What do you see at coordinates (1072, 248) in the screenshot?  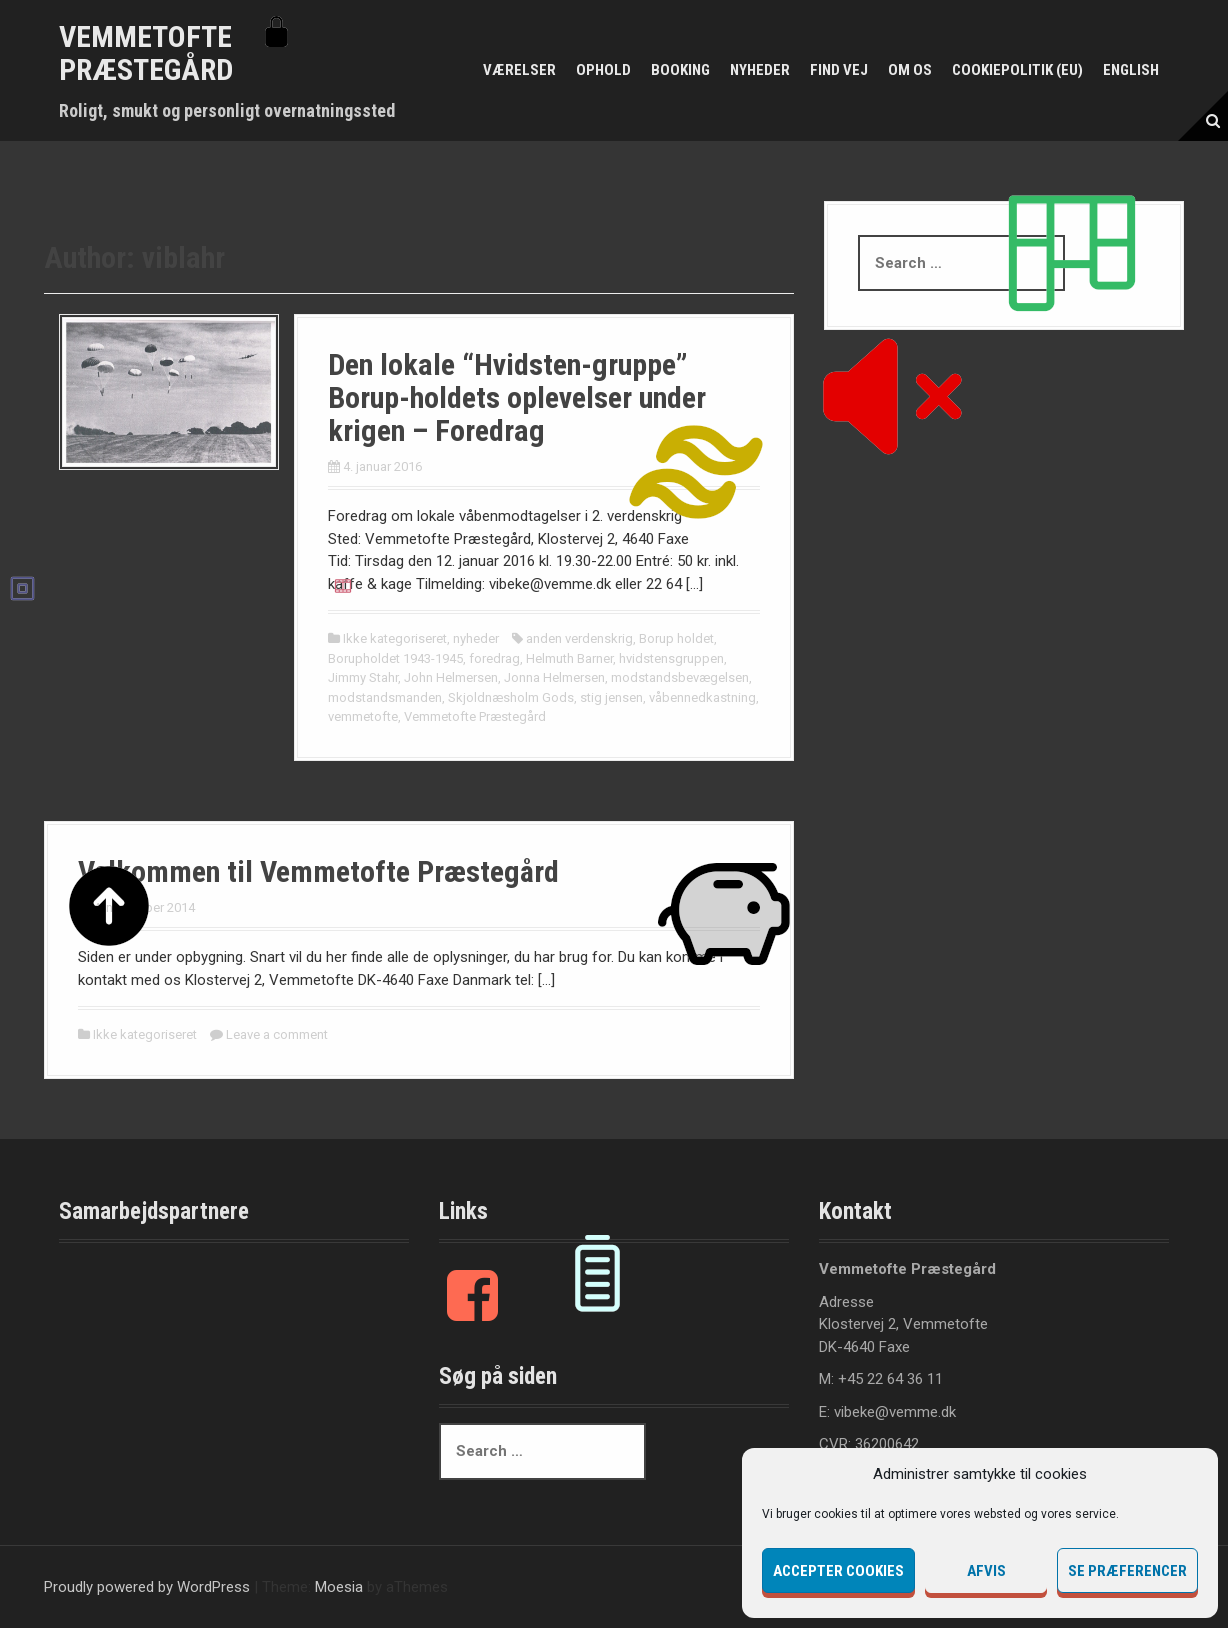 I see `open kanban board view` at bounding box center [1072, 248].